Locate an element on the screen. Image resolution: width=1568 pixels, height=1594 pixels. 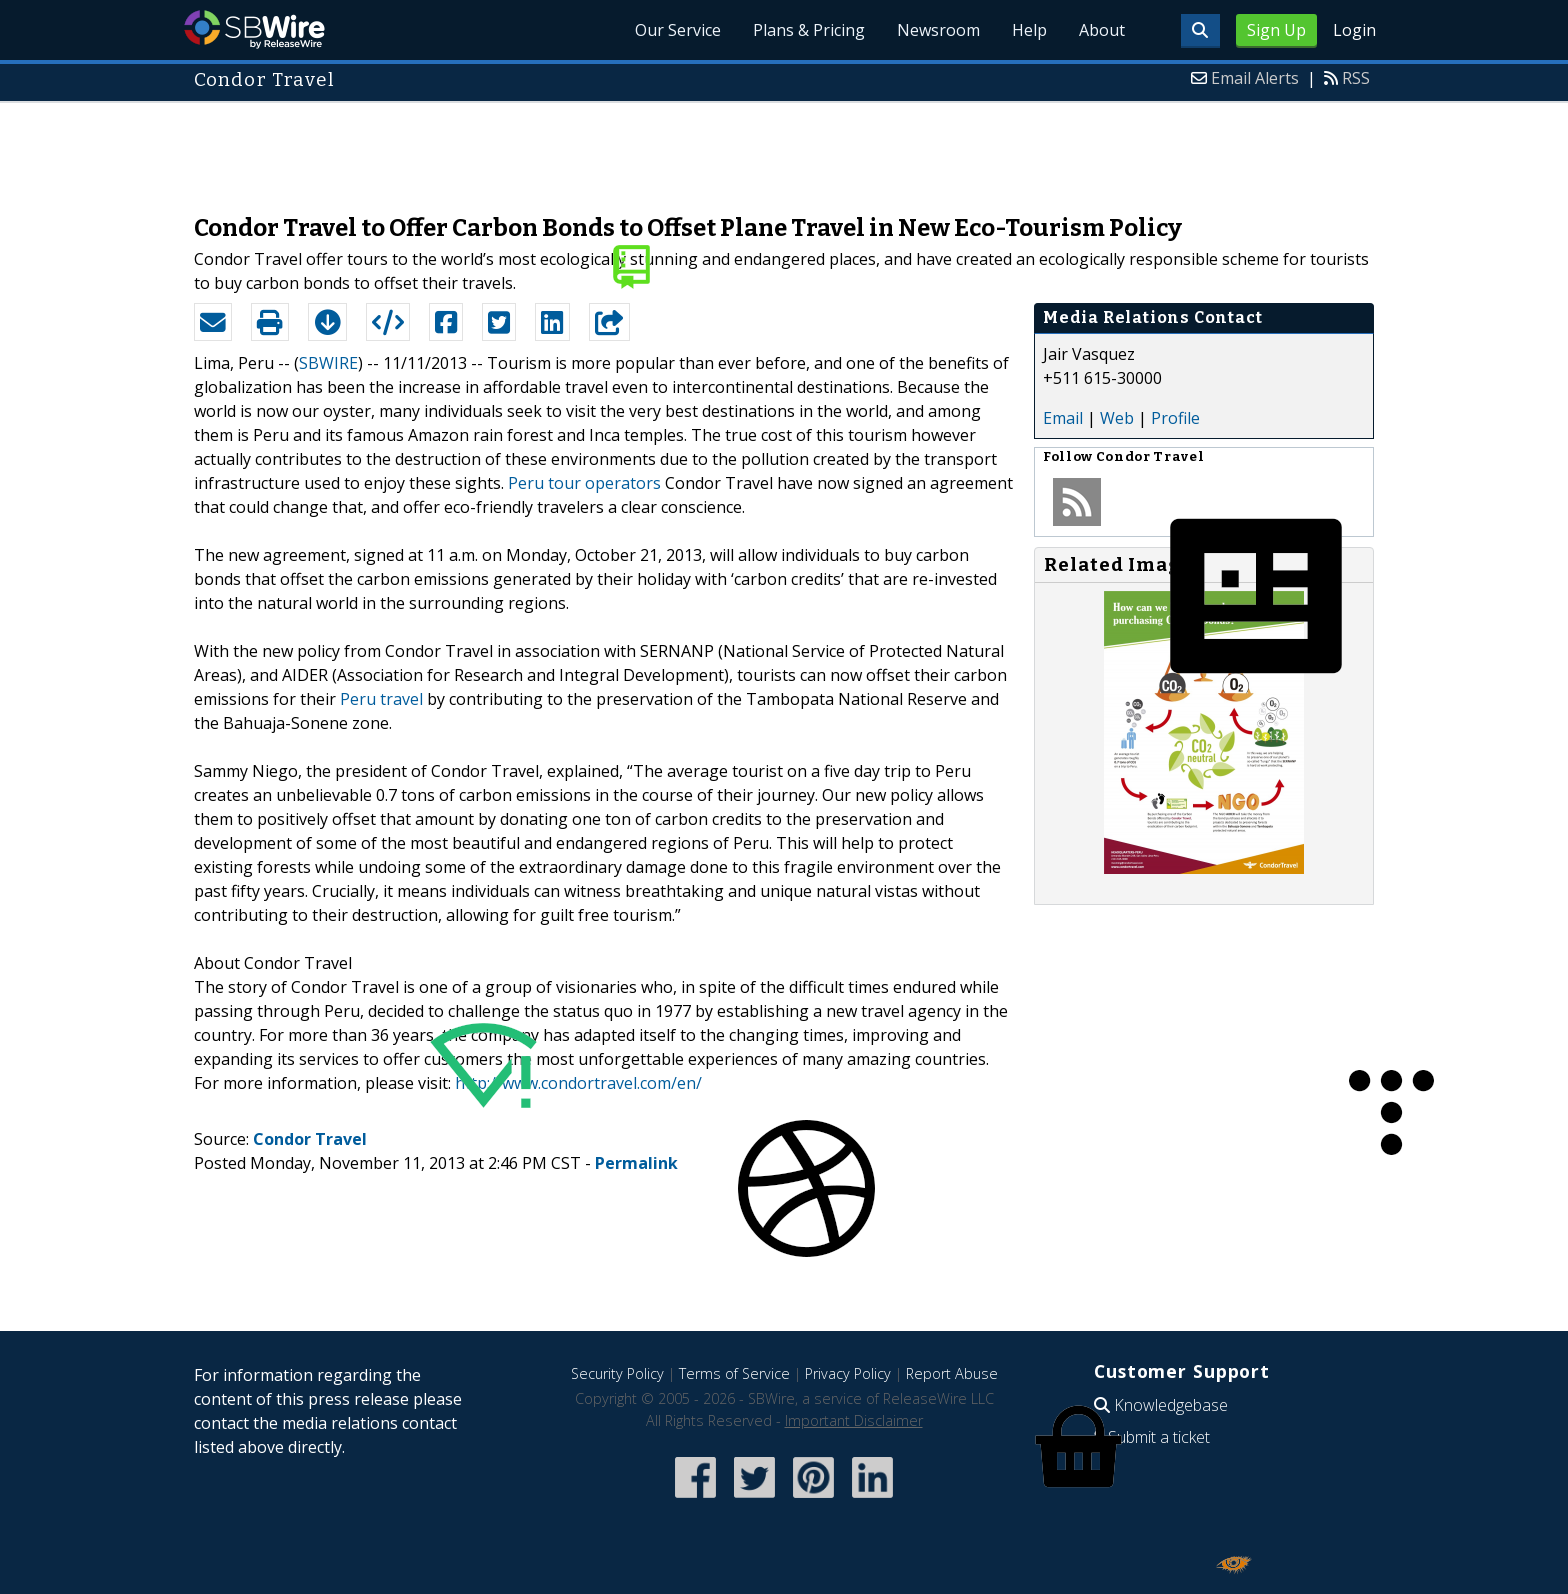
view your profile is located at coordinates (1256, 596).